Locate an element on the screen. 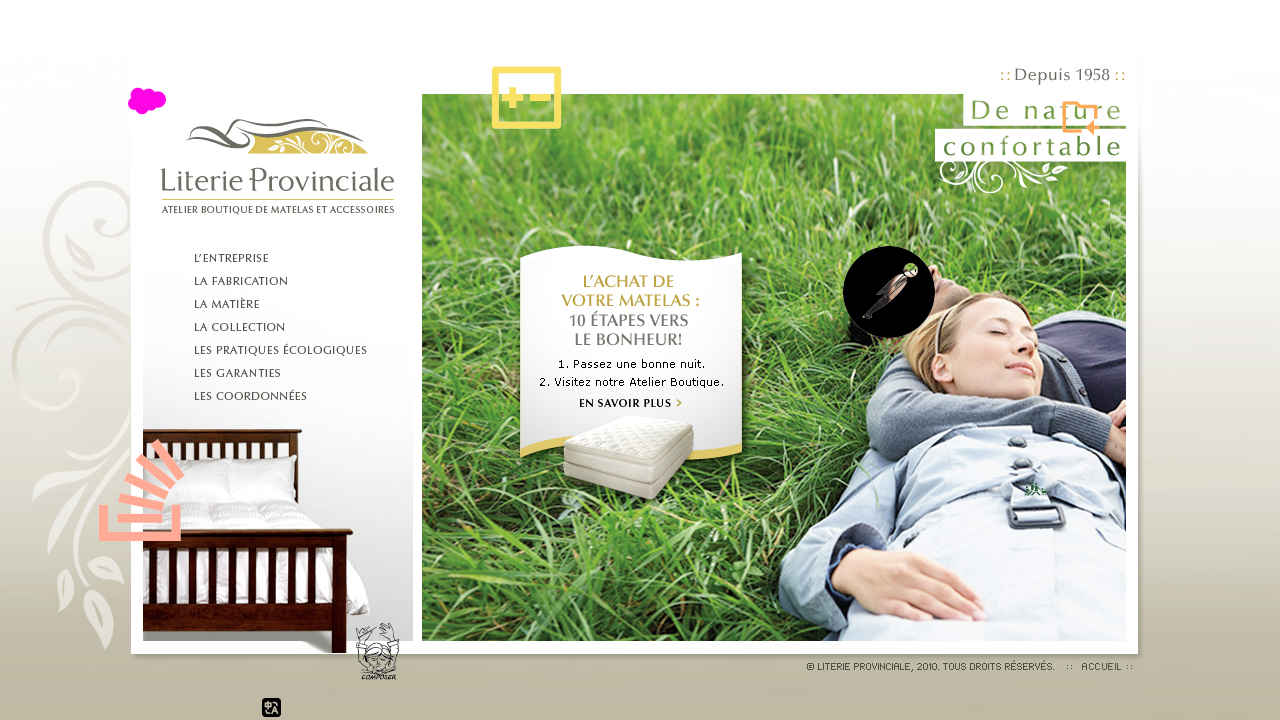 Image resolution: width=1280 pixels, height=720 pixels. visit the Composer website or documentation is located at coordinates (377, 651).